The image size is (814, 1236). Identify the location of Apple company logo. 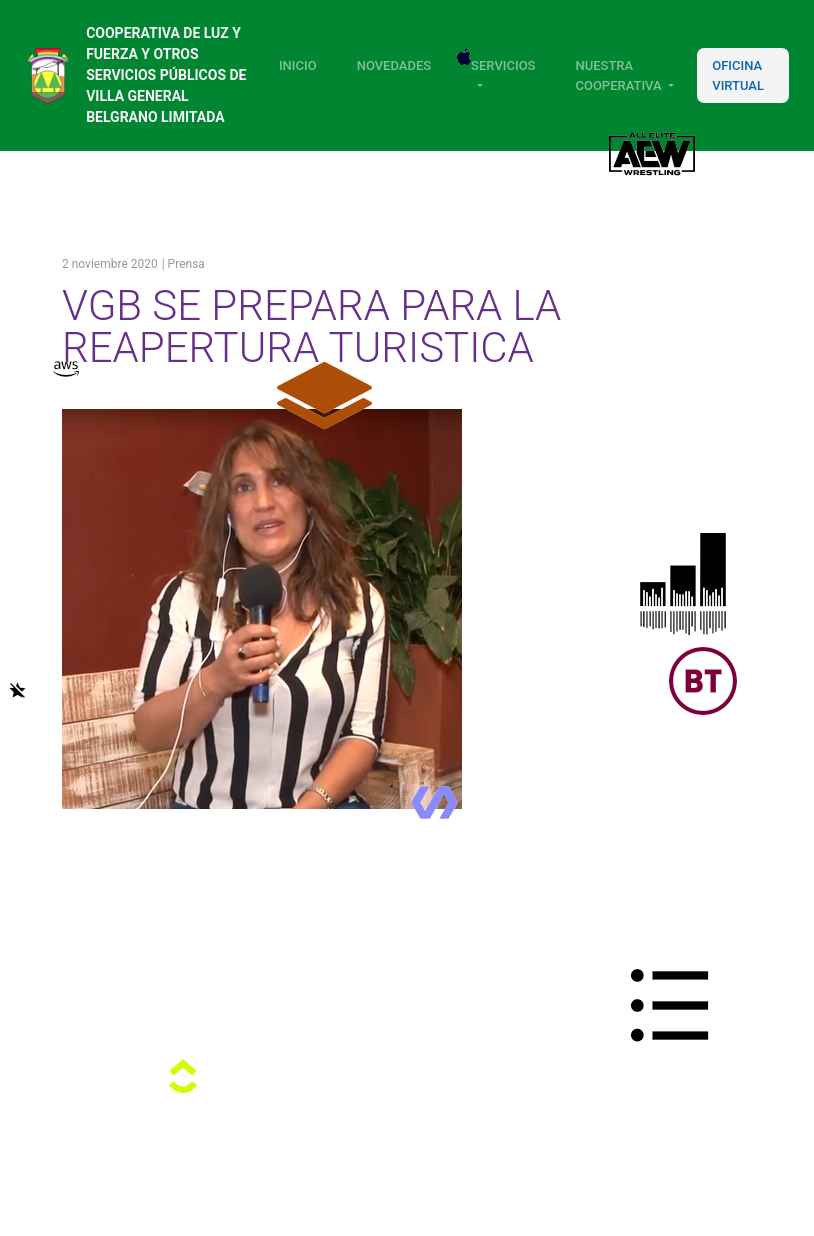
(464, 56).